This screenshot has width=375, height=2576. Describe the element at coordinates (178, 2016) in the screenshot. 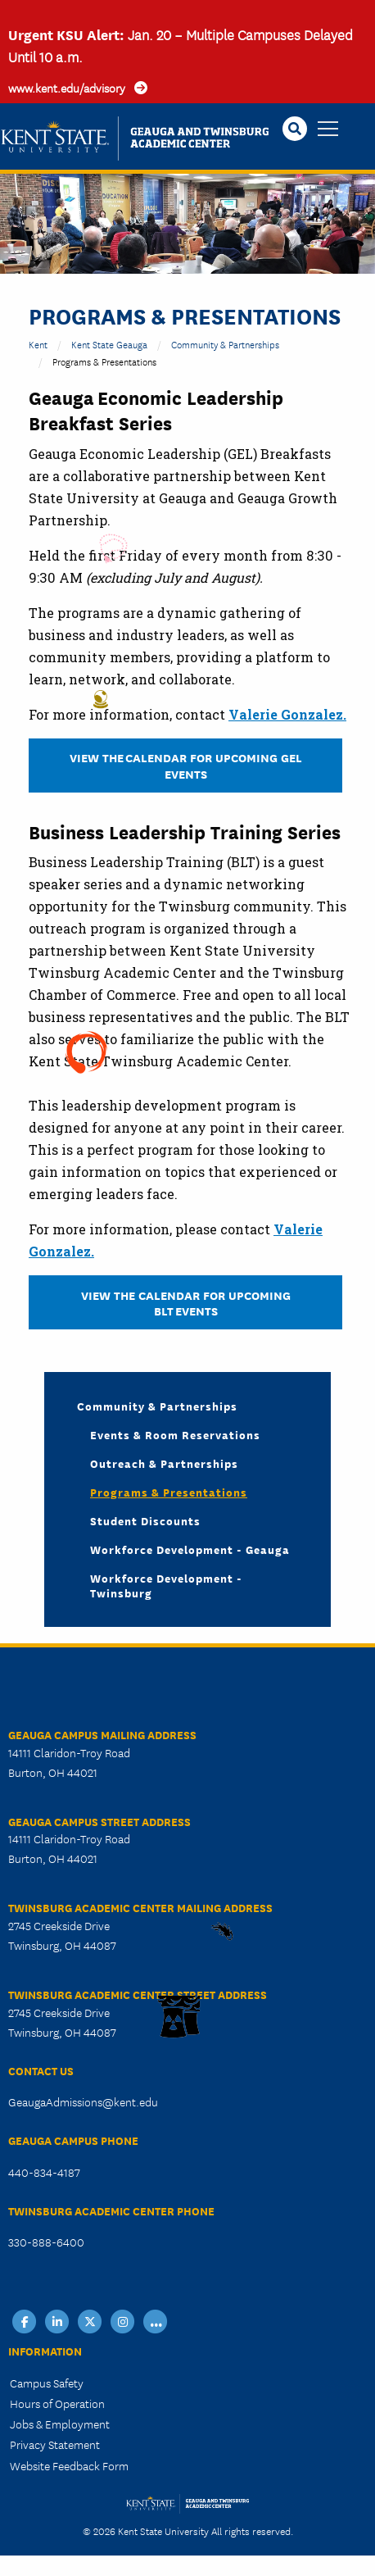

I see `nuclear power plant facility icon` at that location.